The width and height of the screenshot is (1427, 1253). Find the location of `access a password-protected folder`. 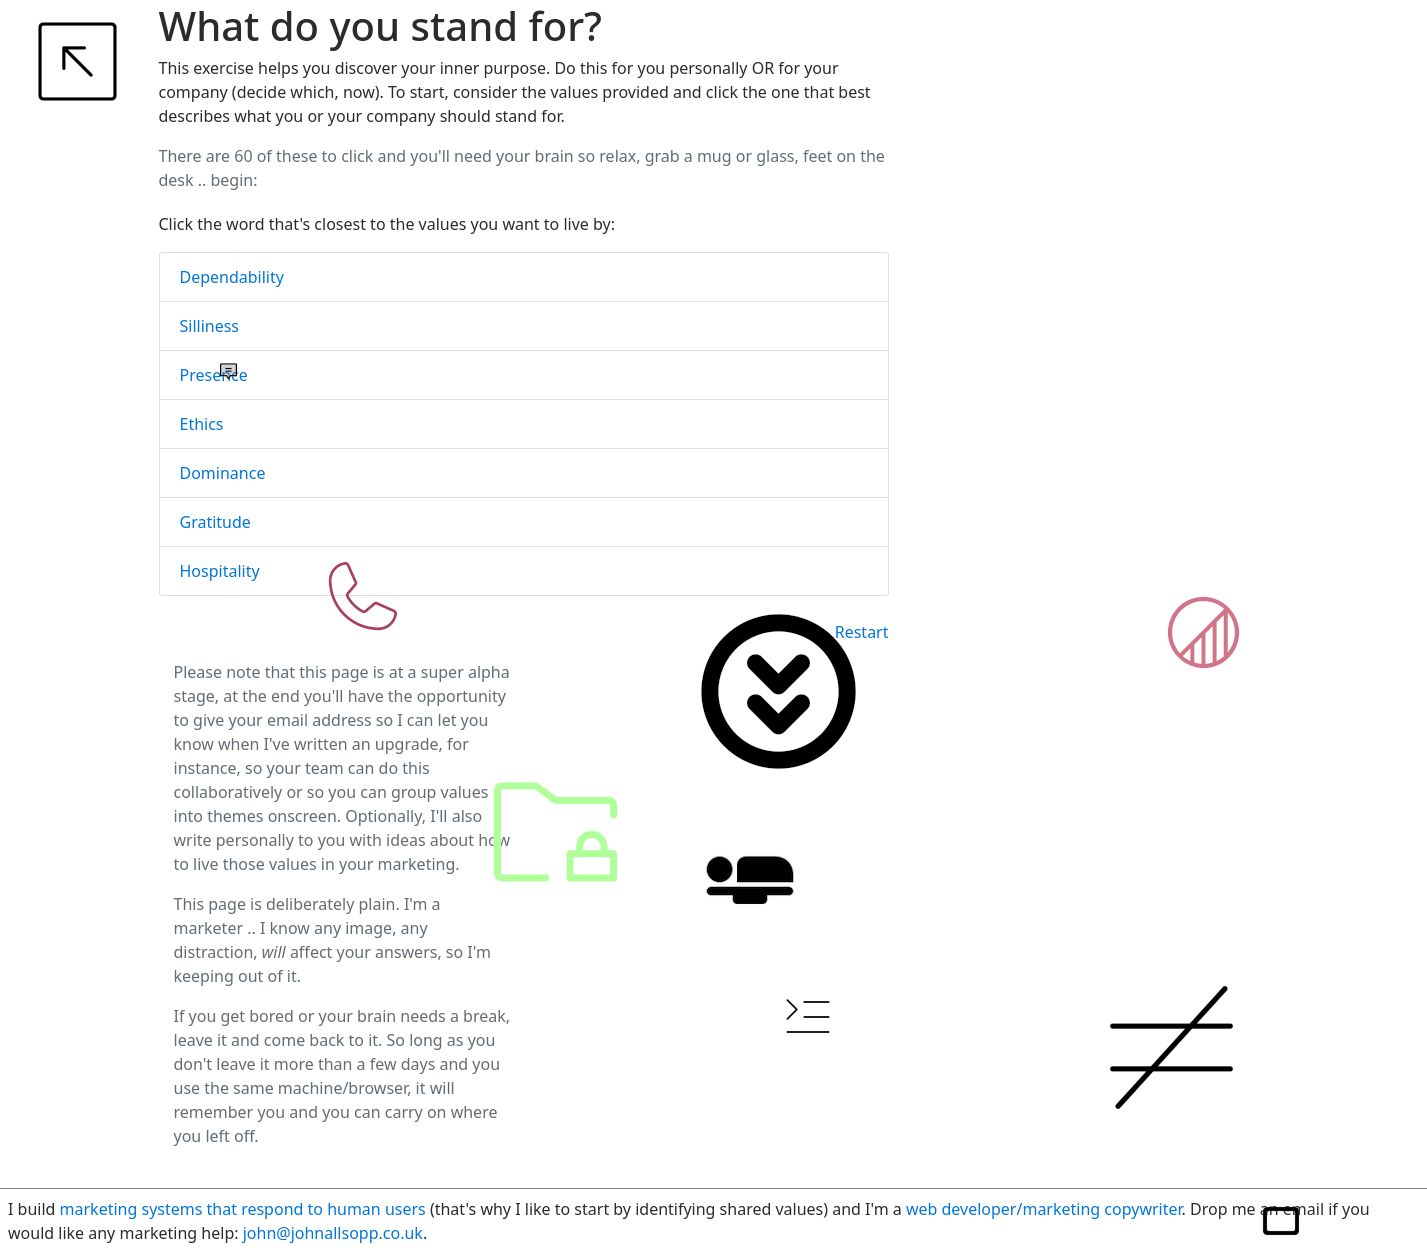

access a password-protected folder is located at coordinates (555, 829).